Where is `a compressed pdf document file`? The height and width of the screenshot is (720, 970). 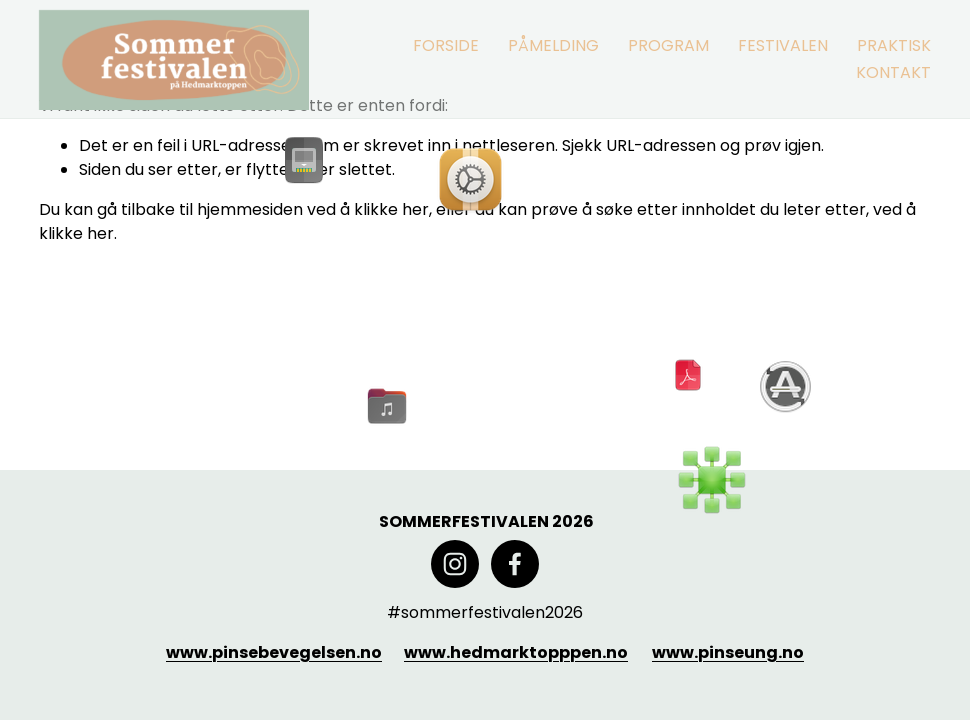 a compressed pdf document file is located at coordinates (688, 375).